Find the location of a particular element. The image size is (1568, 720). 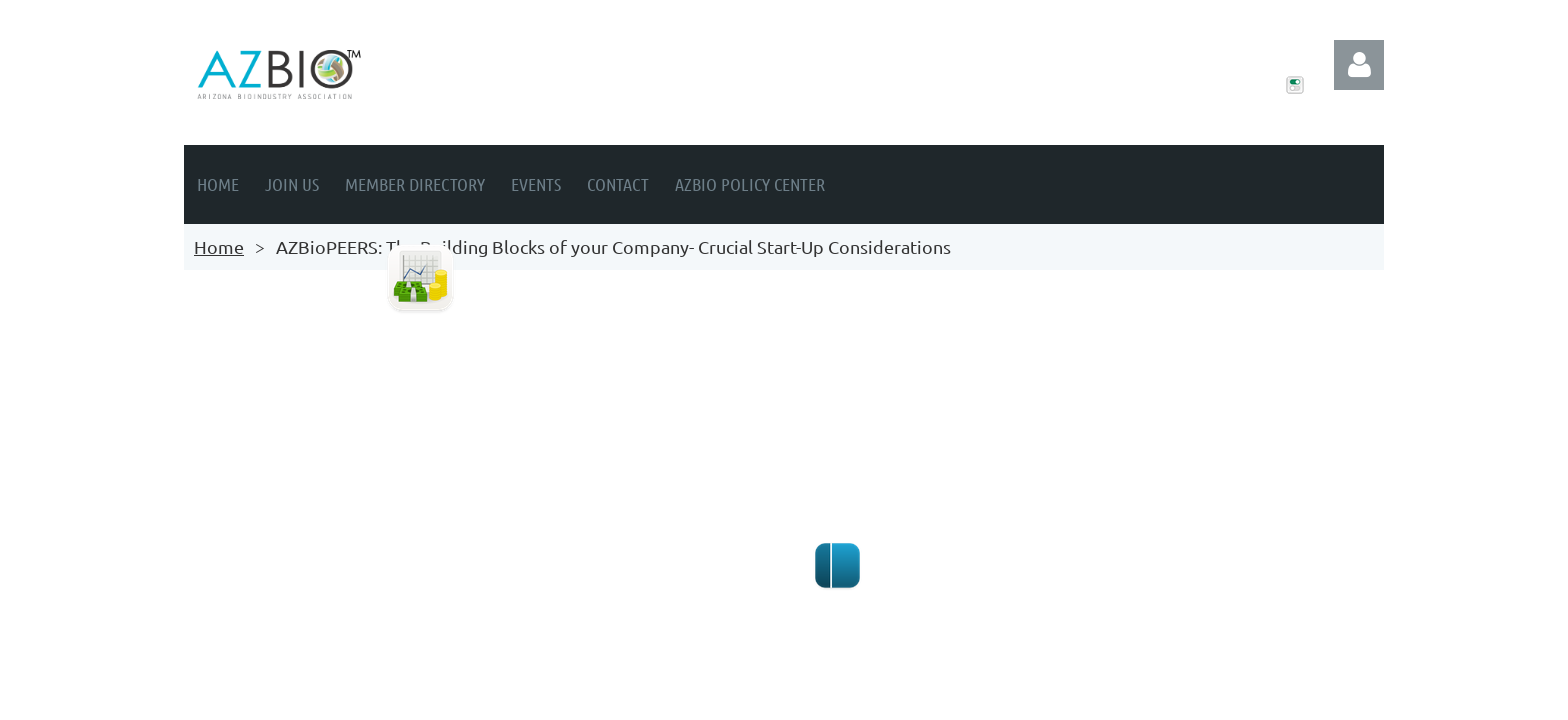

open gnucash personal finance application is located at coordinates (420, 277).